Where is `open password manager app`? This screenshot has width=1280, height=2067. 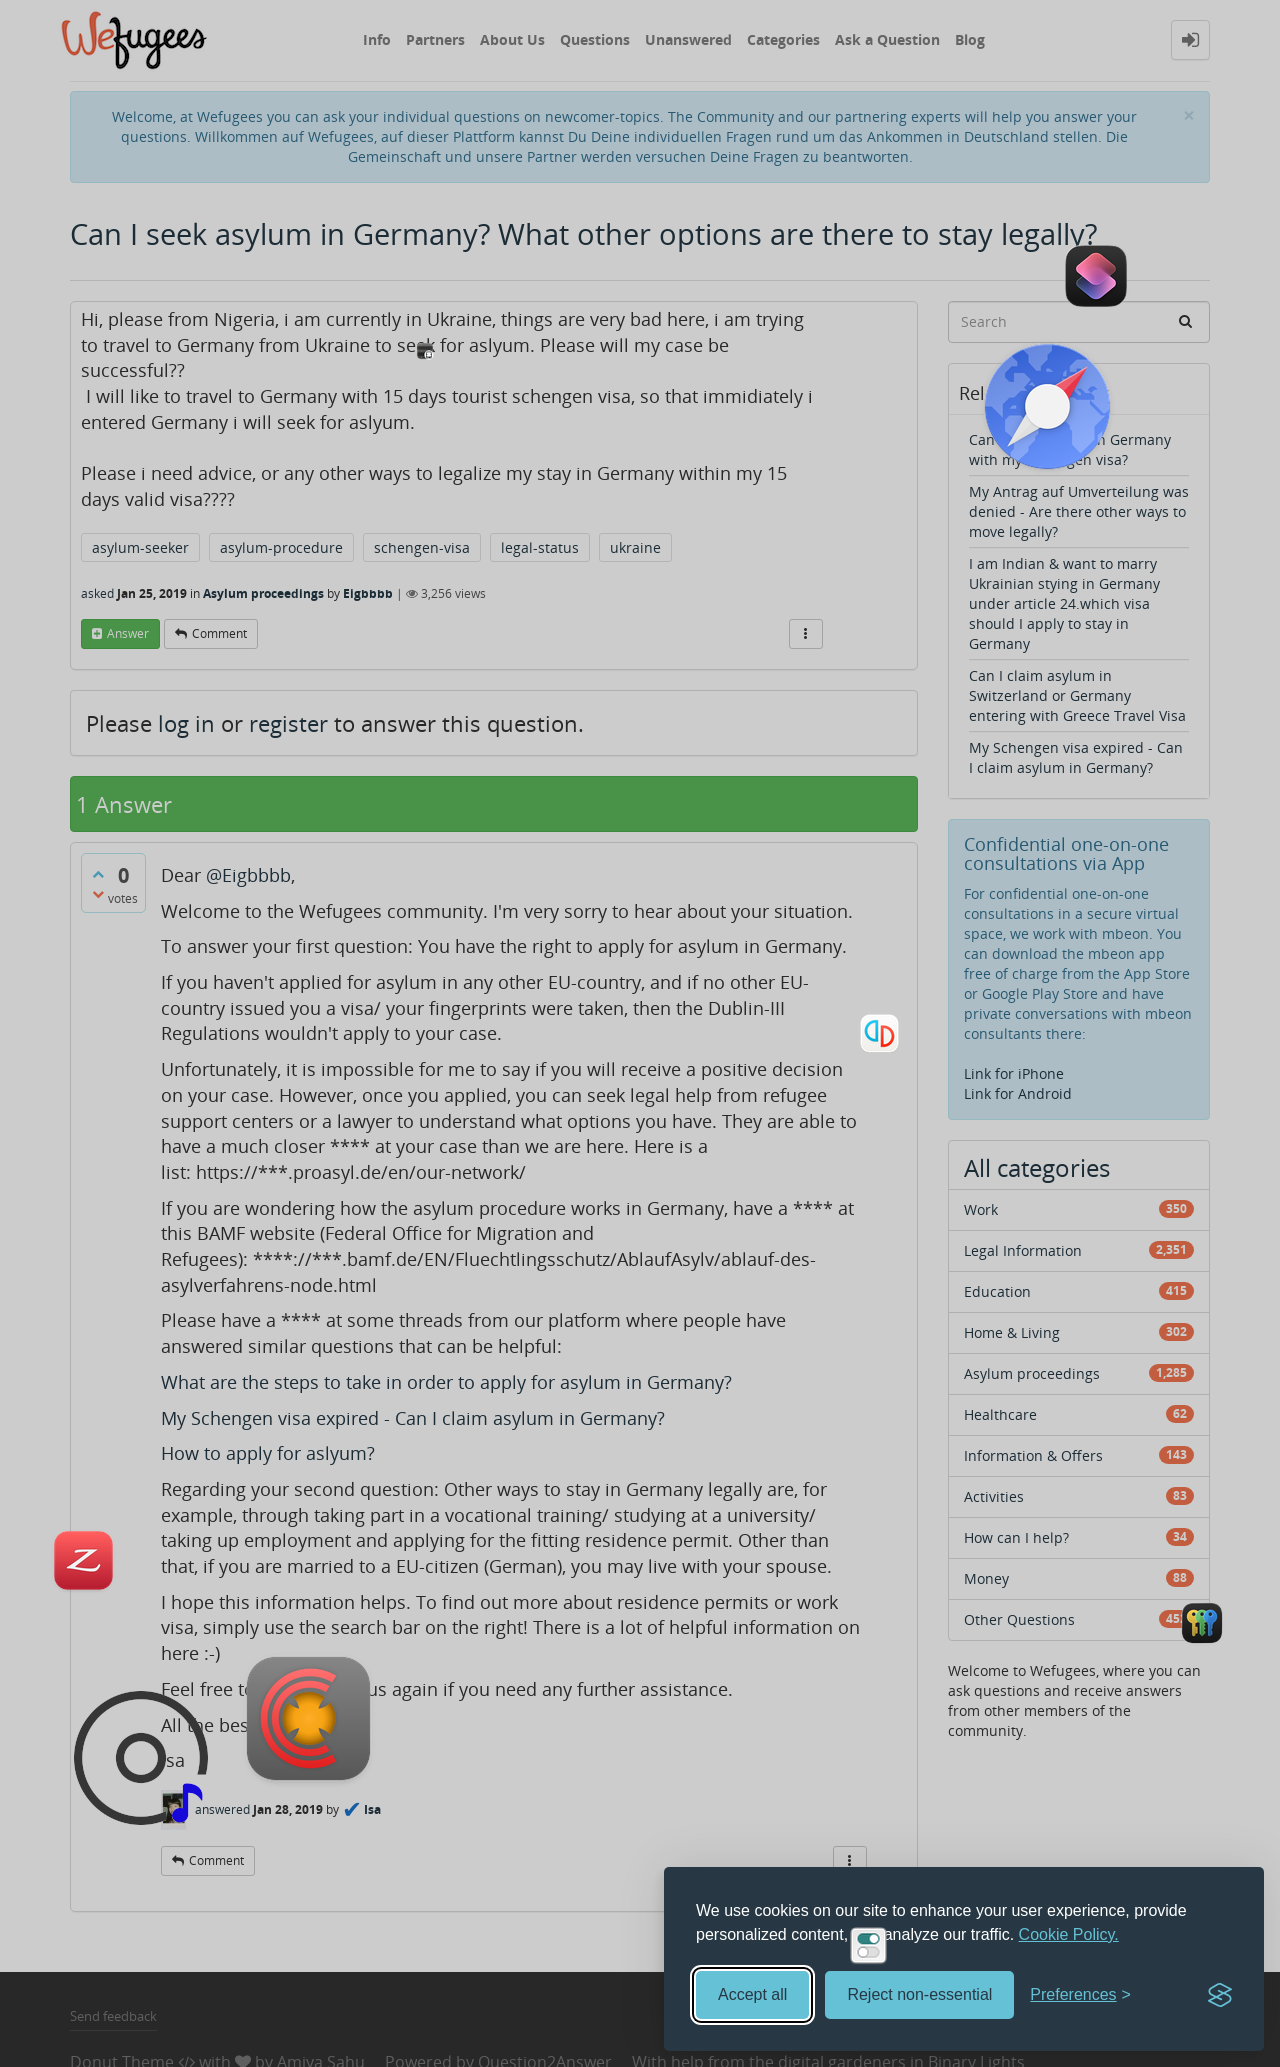
open password manager app is located at coordinates (1202, 1623).